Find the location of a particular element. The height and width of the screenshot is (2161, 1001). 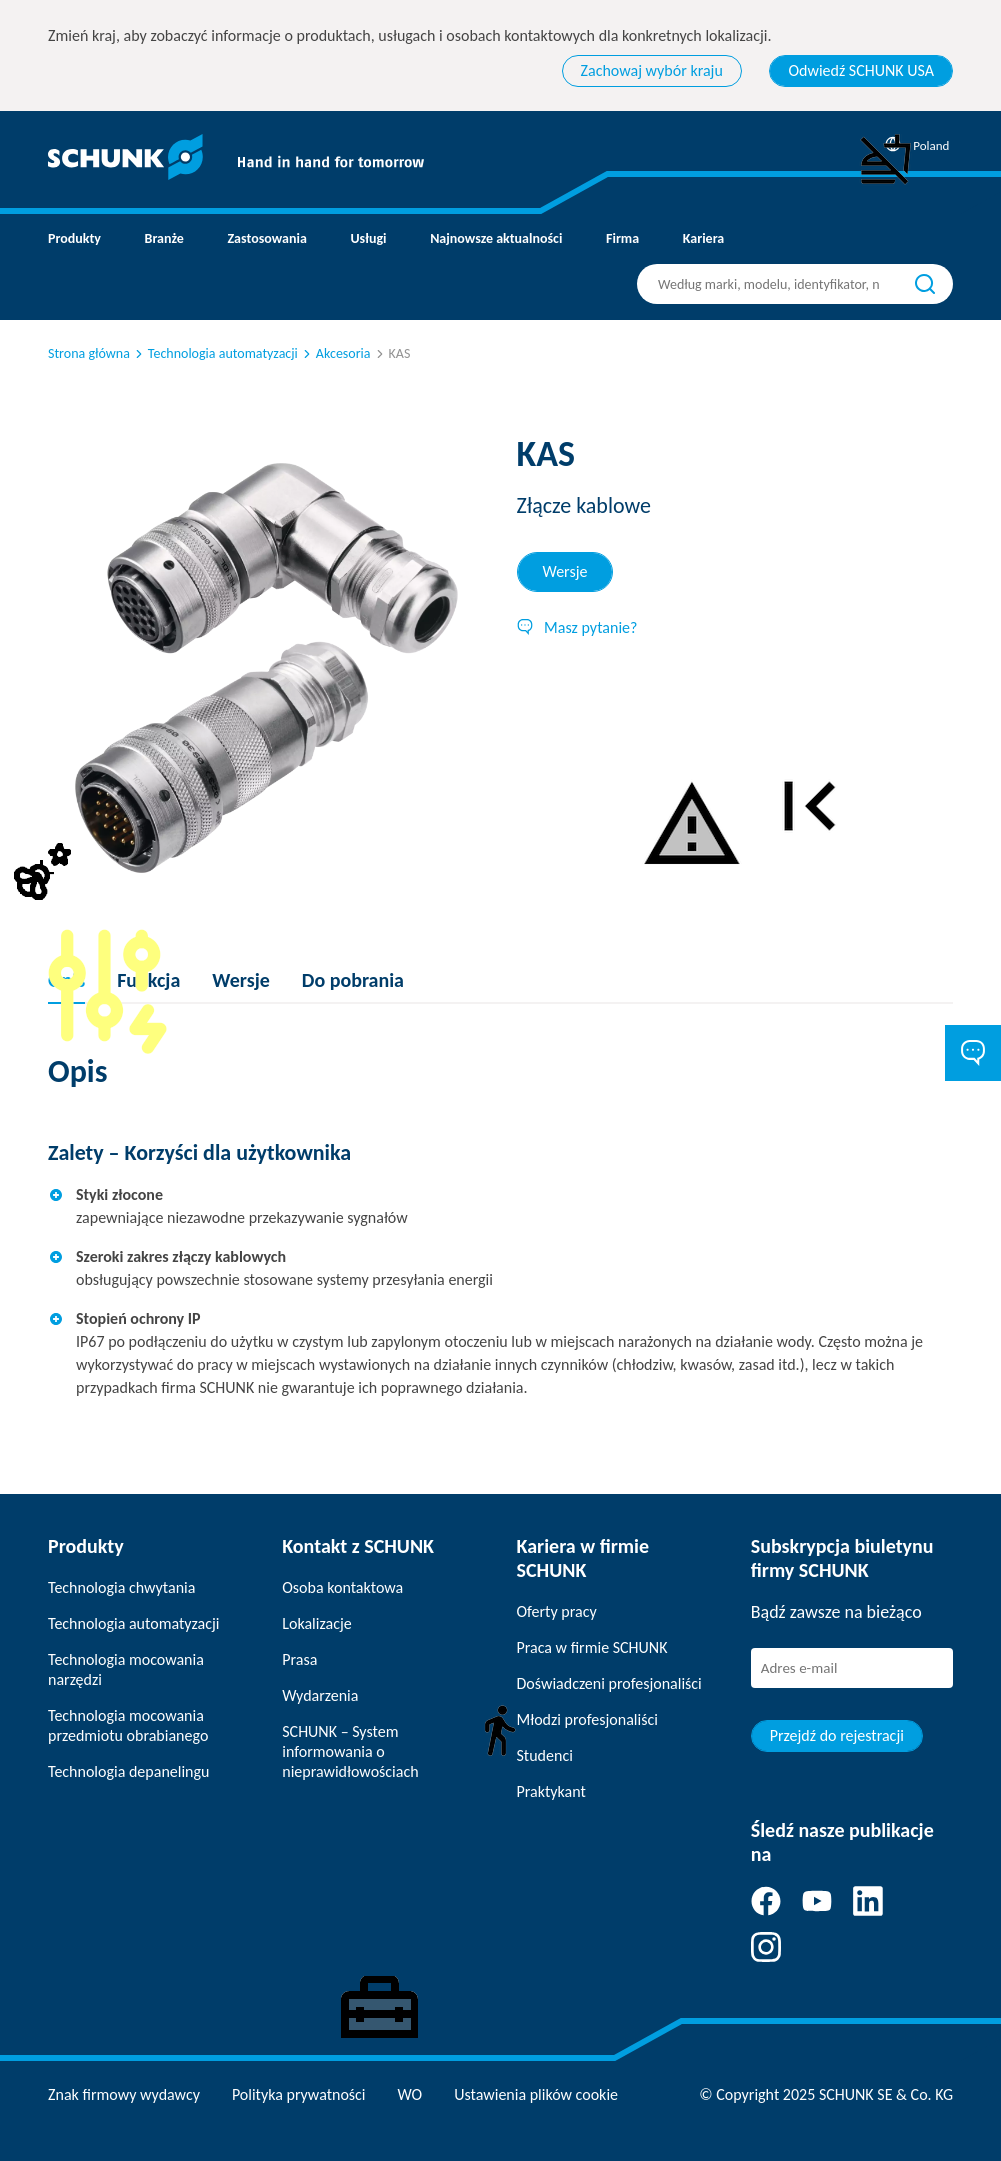

indicates a warning or caution state is located at coordinates (692, 825).